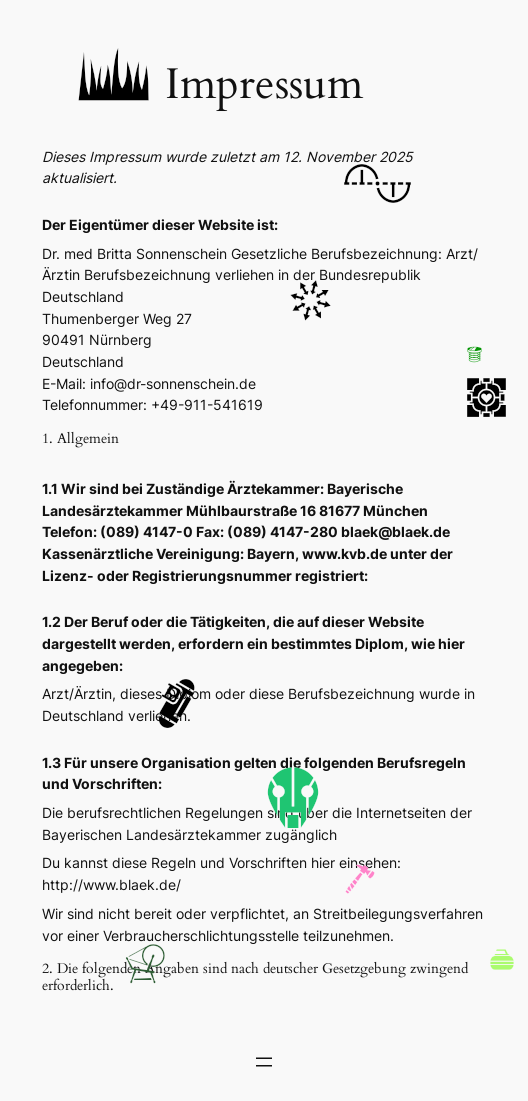  Describe the element at coordinates (113, 65) in the screenshot. I see `indicates outdoor or nature environment in game` at that location.